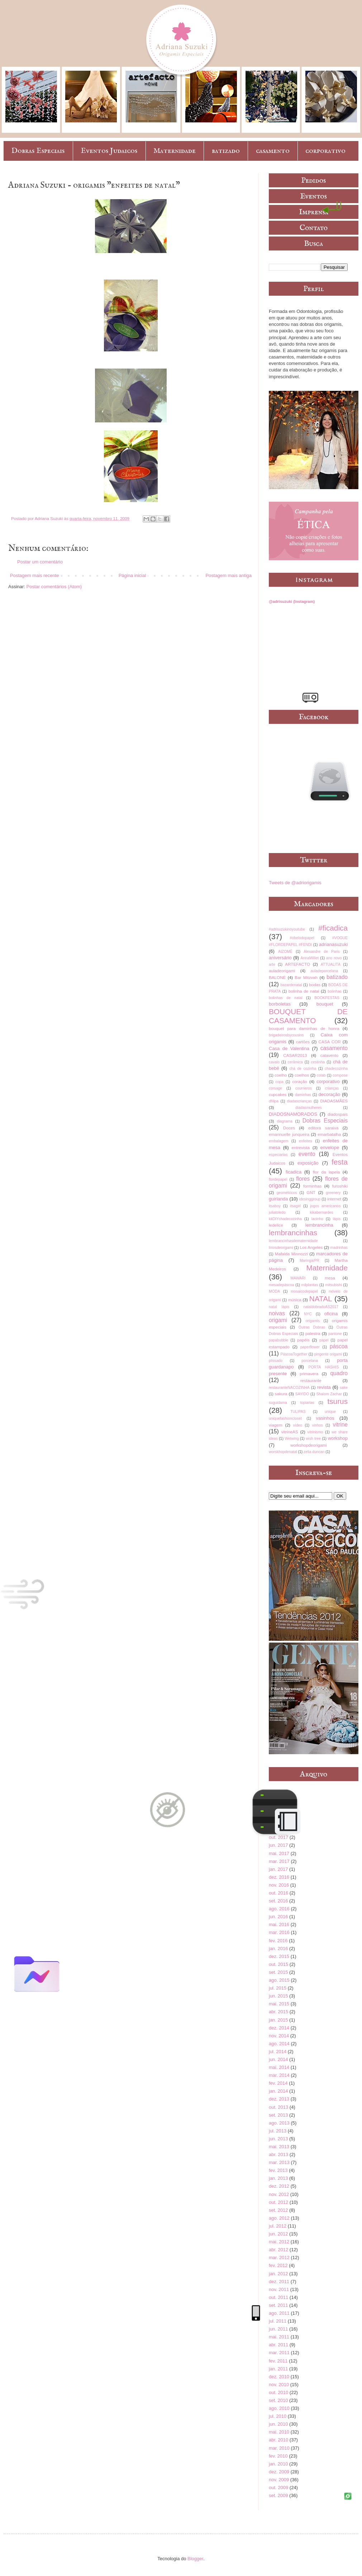 The image size is (362, 2576). Describe the element at coordinates (348, 2496) in the screenshot. I see `check for operating system updates` at that location.